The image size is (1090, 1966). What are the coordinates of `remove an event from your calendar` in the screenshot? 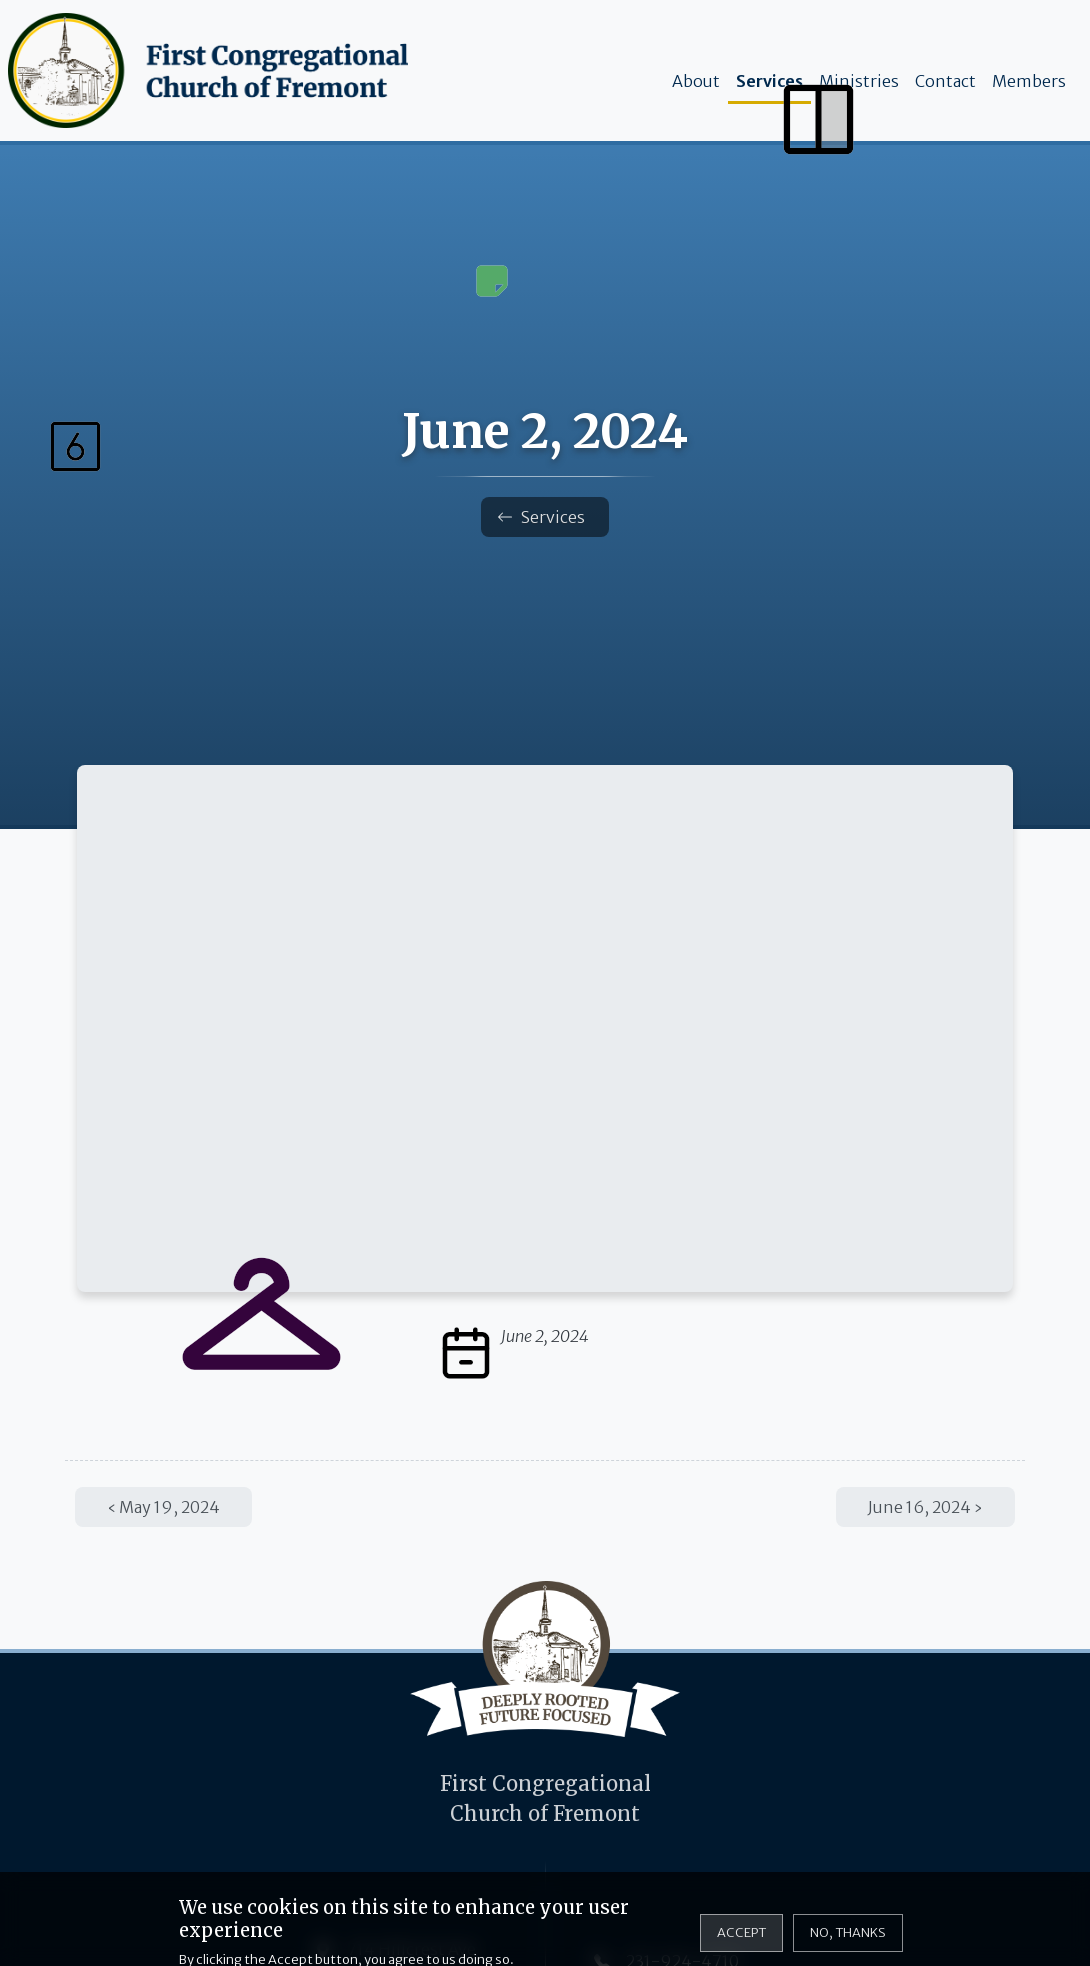 It's located at (466, 1353).